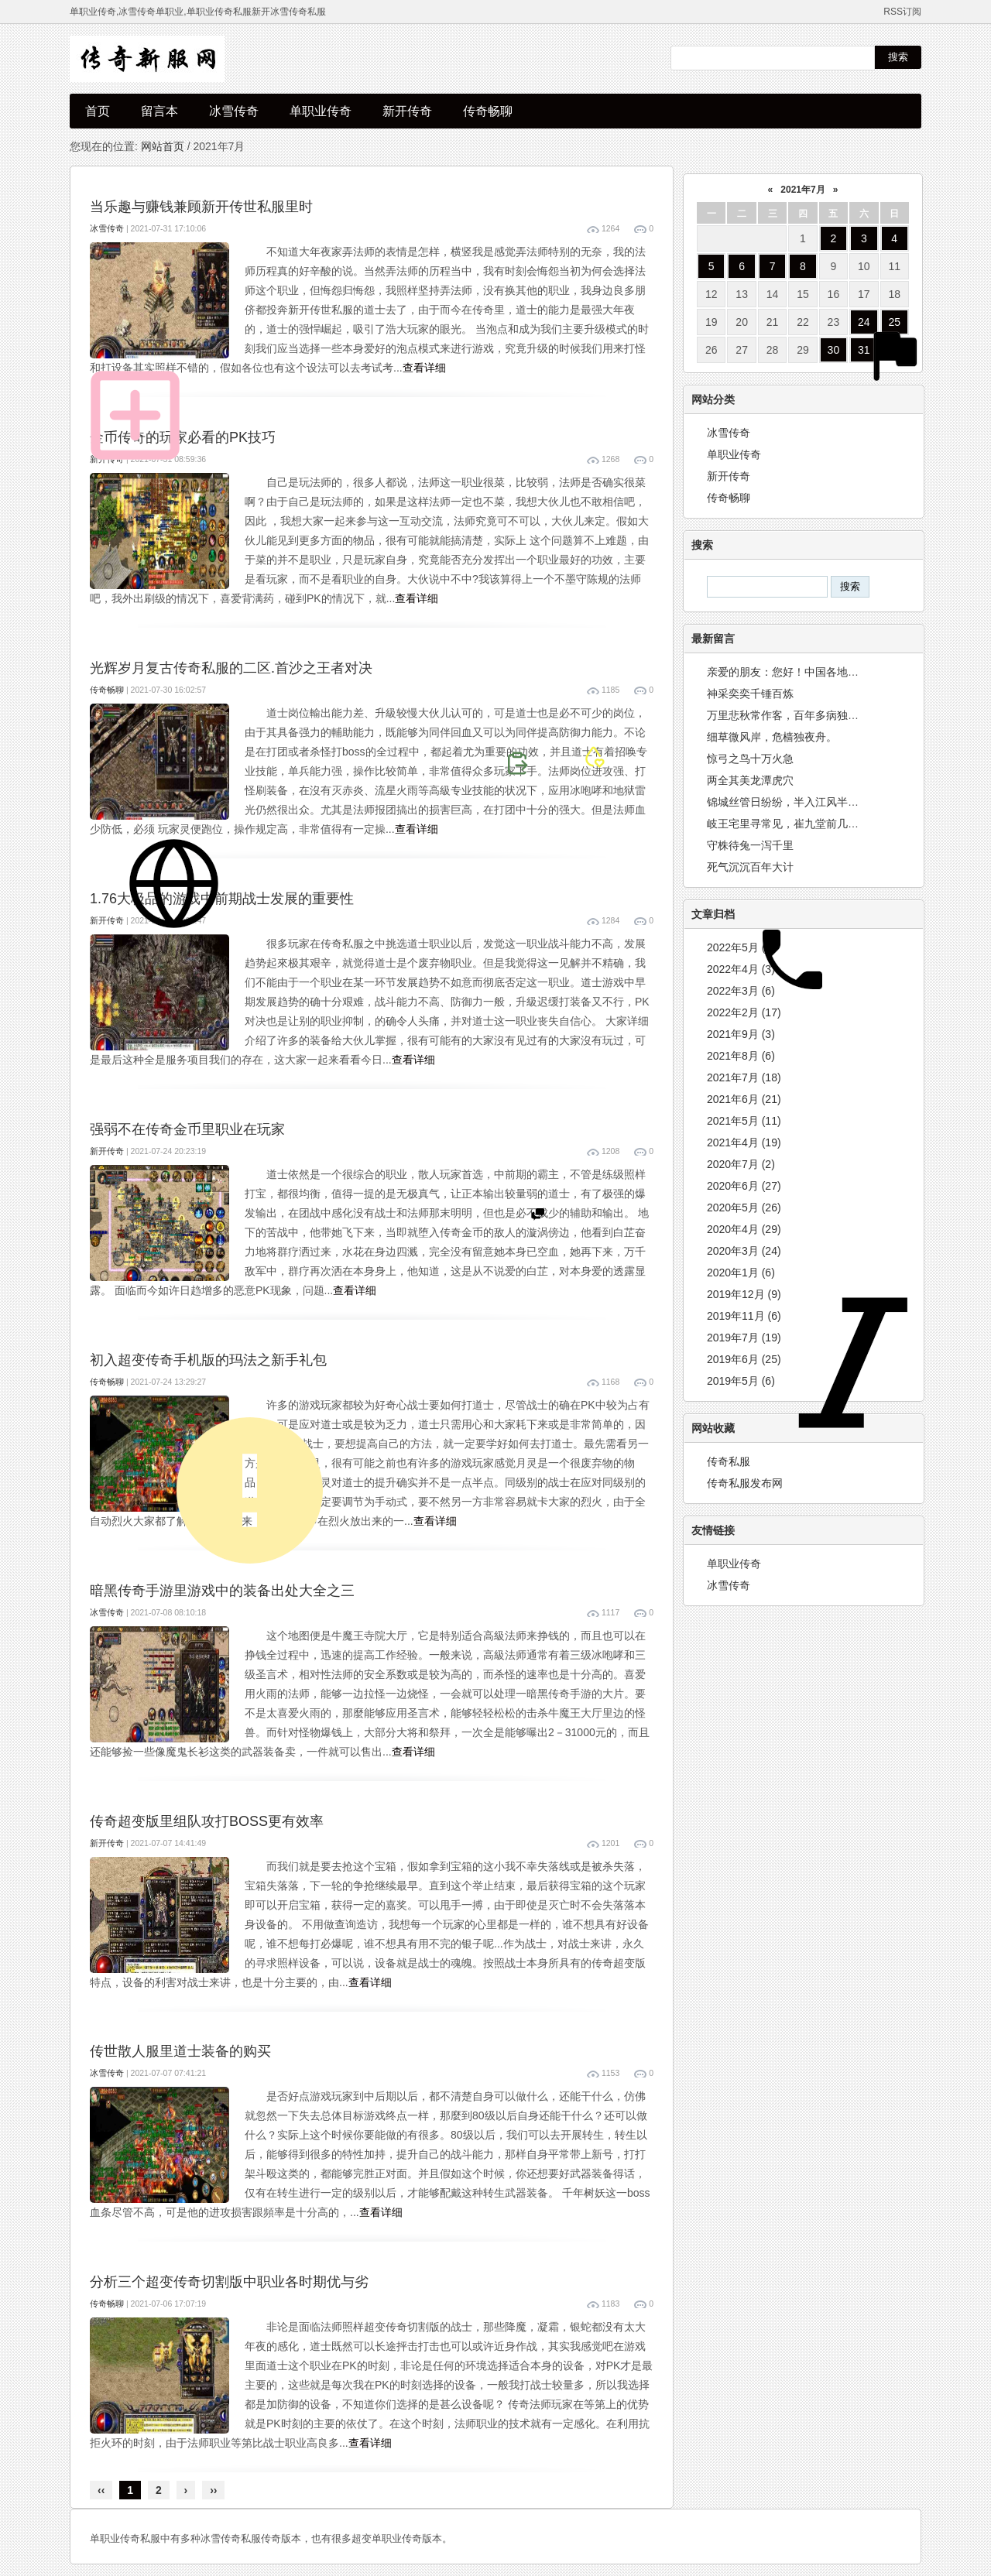 The width and height of the screenshot is (991, 2576). Describe the element at coordinates (856, 1362) in the screenshot. I see `apply italic formatting to selected text` at that location.